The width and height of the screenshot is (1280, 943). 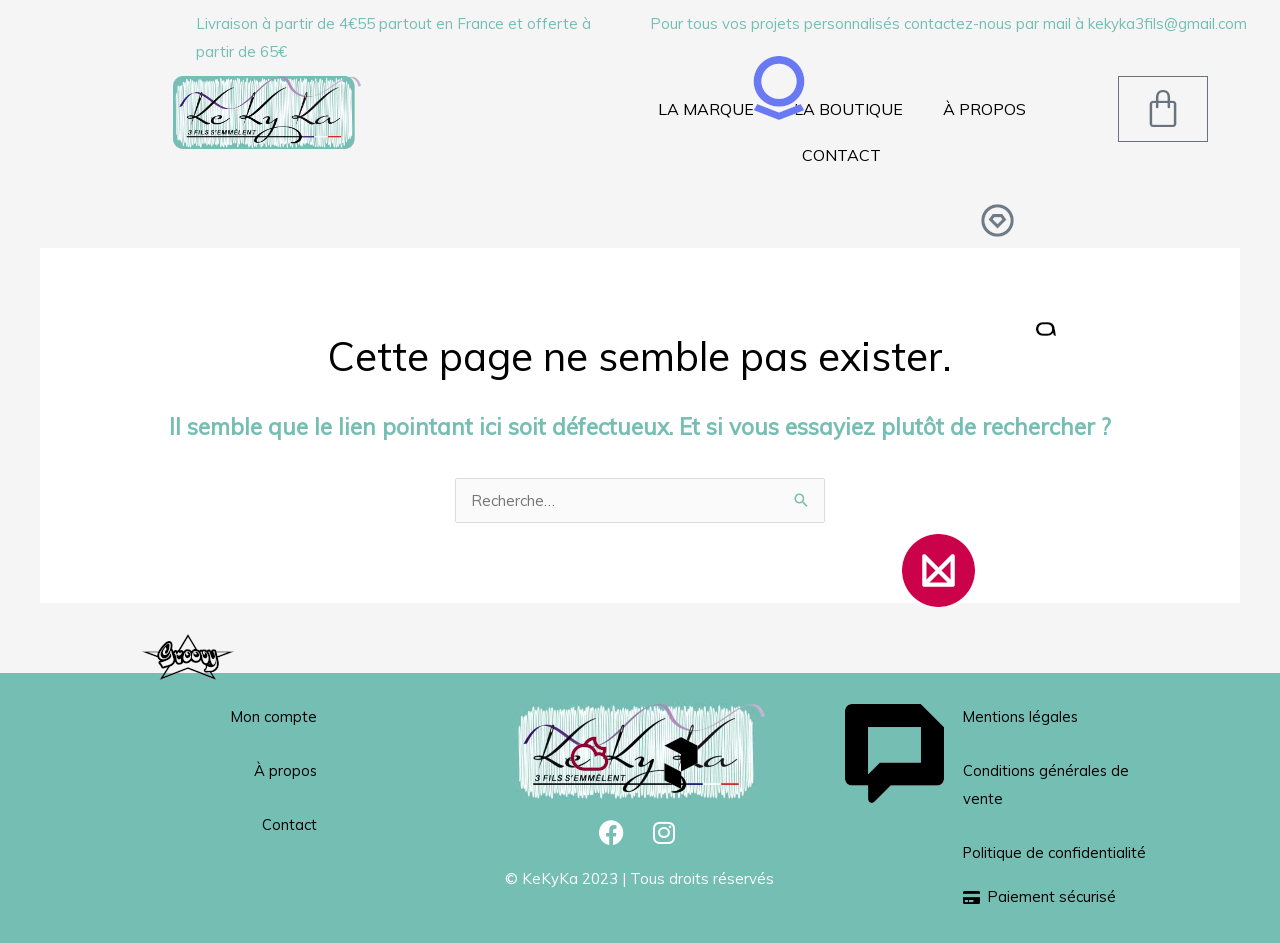 I want to click on prefect logo - a data workflow orchestration platform, so click(x=681, y=763).